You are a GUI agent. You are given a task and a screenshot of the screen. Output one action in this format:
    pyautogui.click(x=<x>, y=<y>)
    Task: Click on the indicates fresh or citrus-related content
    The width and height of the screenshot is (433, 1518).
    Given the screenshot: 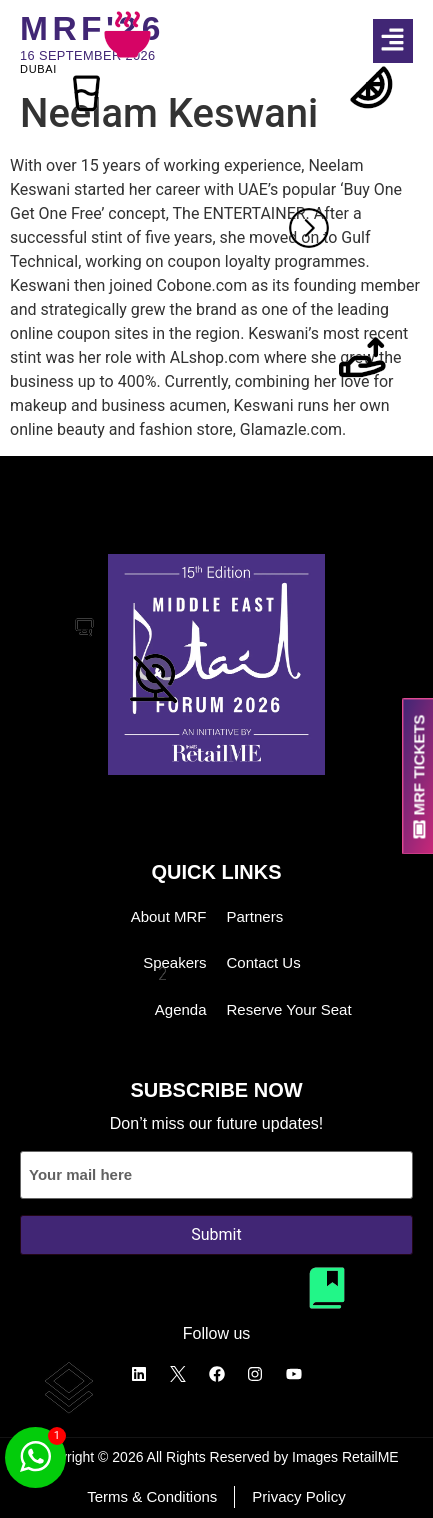 What is the action you would take?
    pyautogui.click(x=371, y=87)
    